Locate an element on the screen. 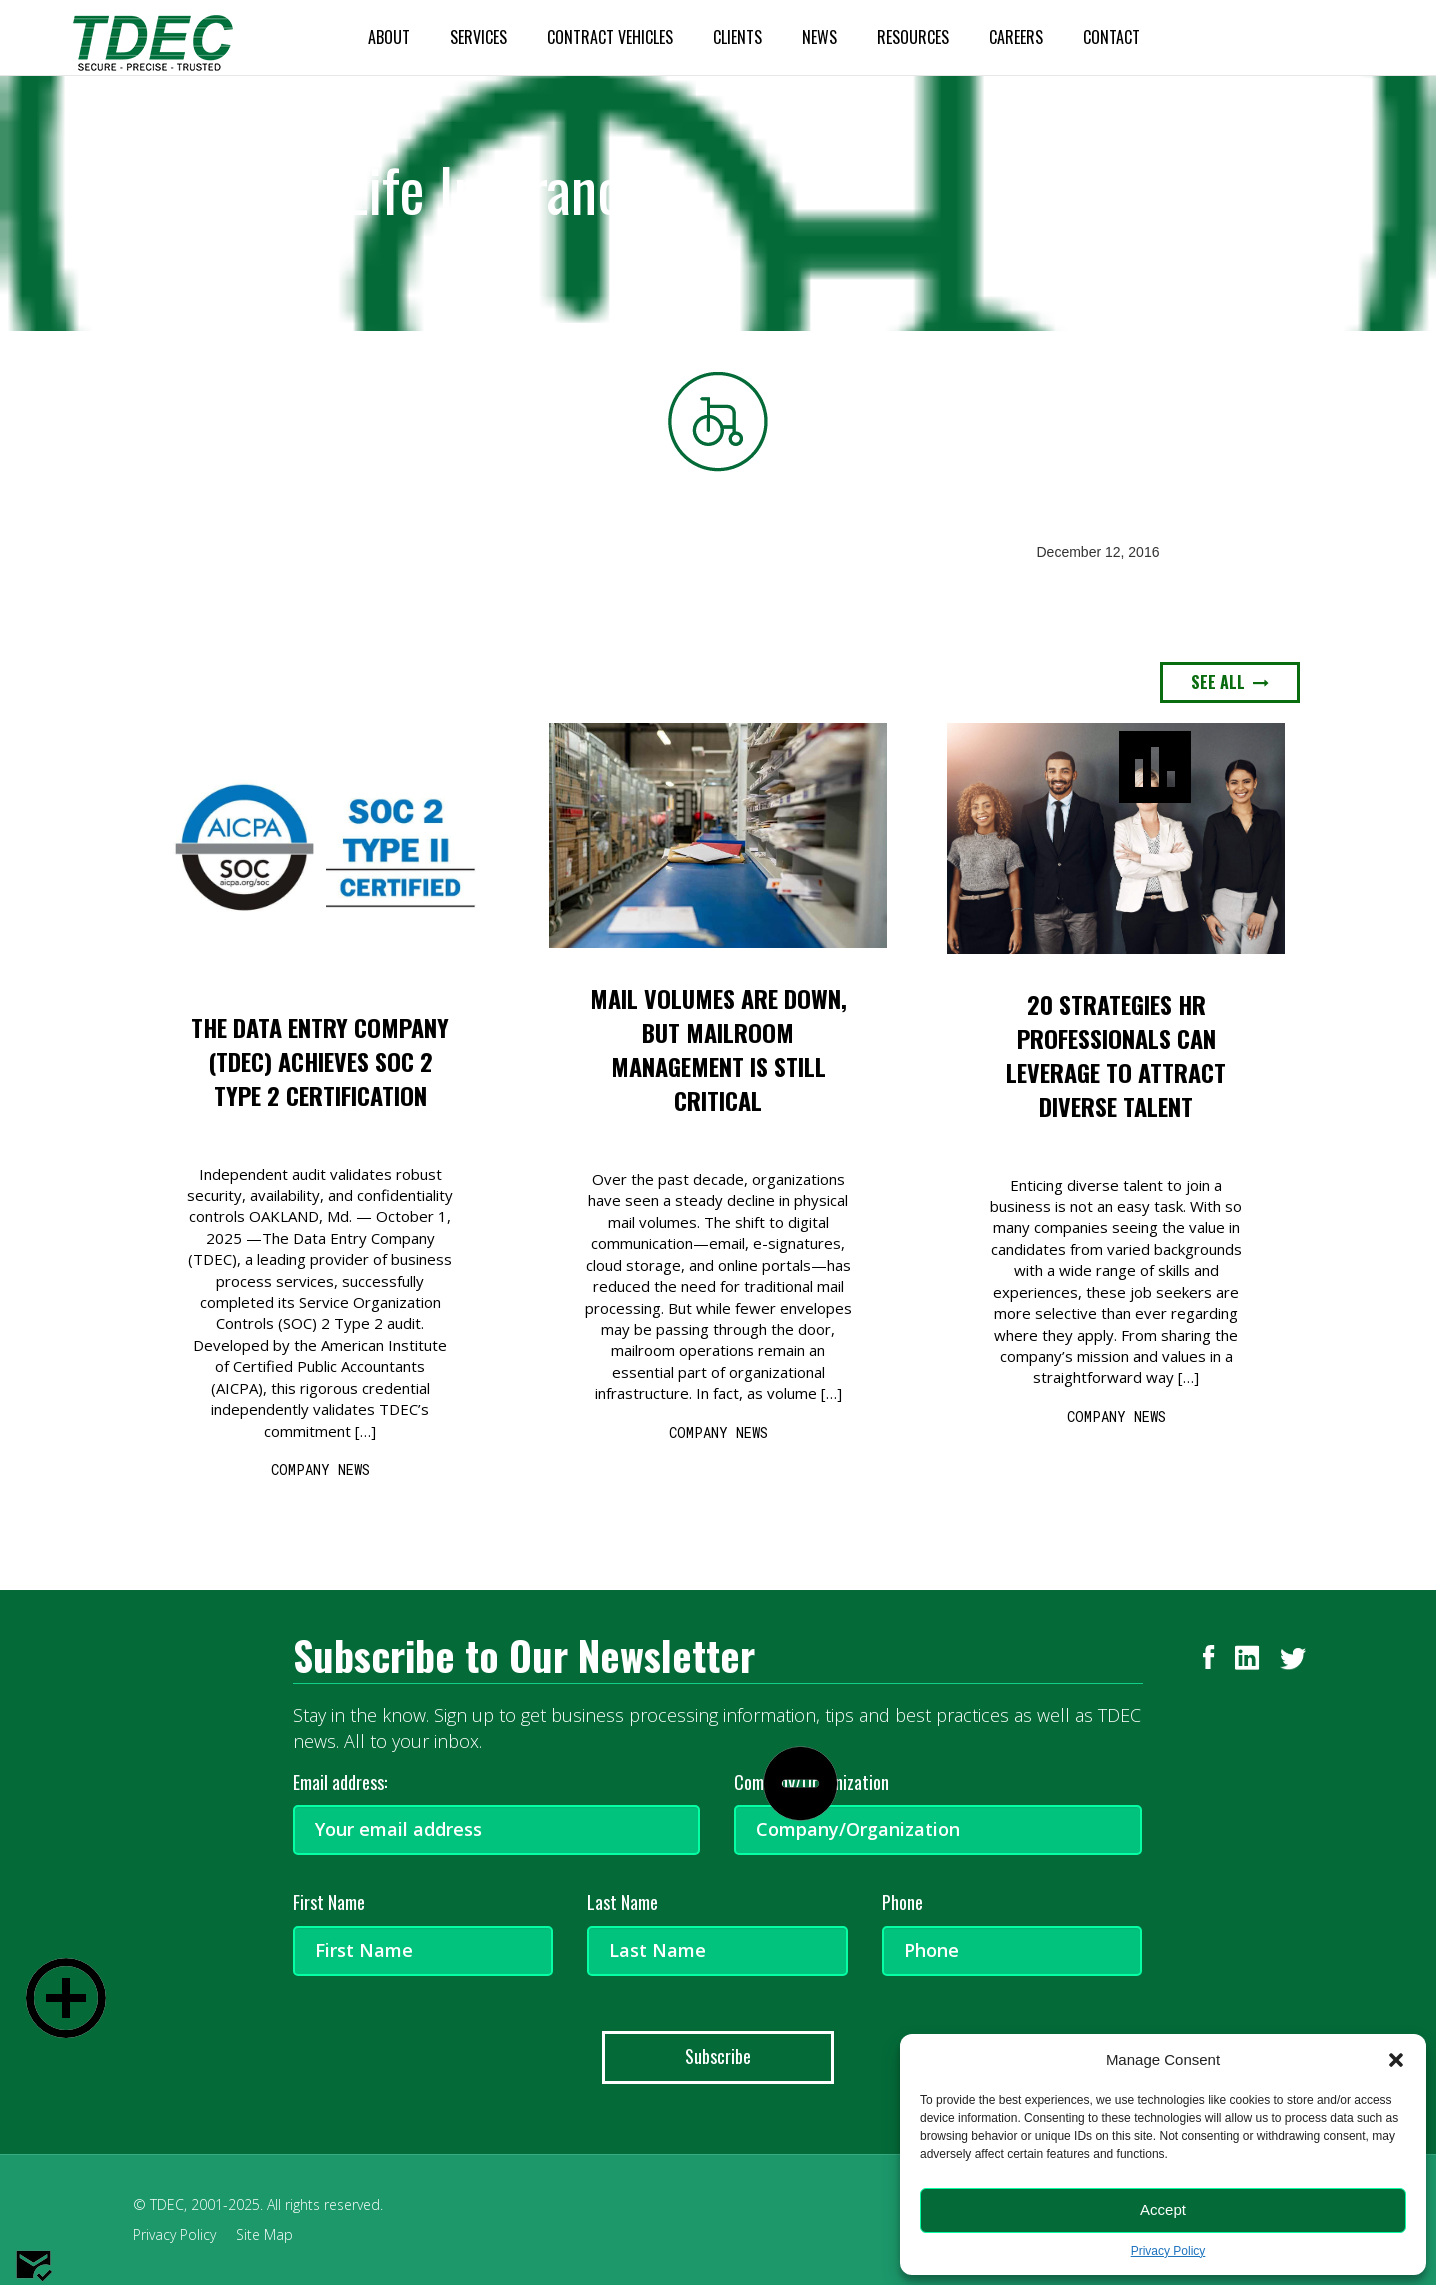  insert a chart or graph into a document is located at coordinates (1155, 767).